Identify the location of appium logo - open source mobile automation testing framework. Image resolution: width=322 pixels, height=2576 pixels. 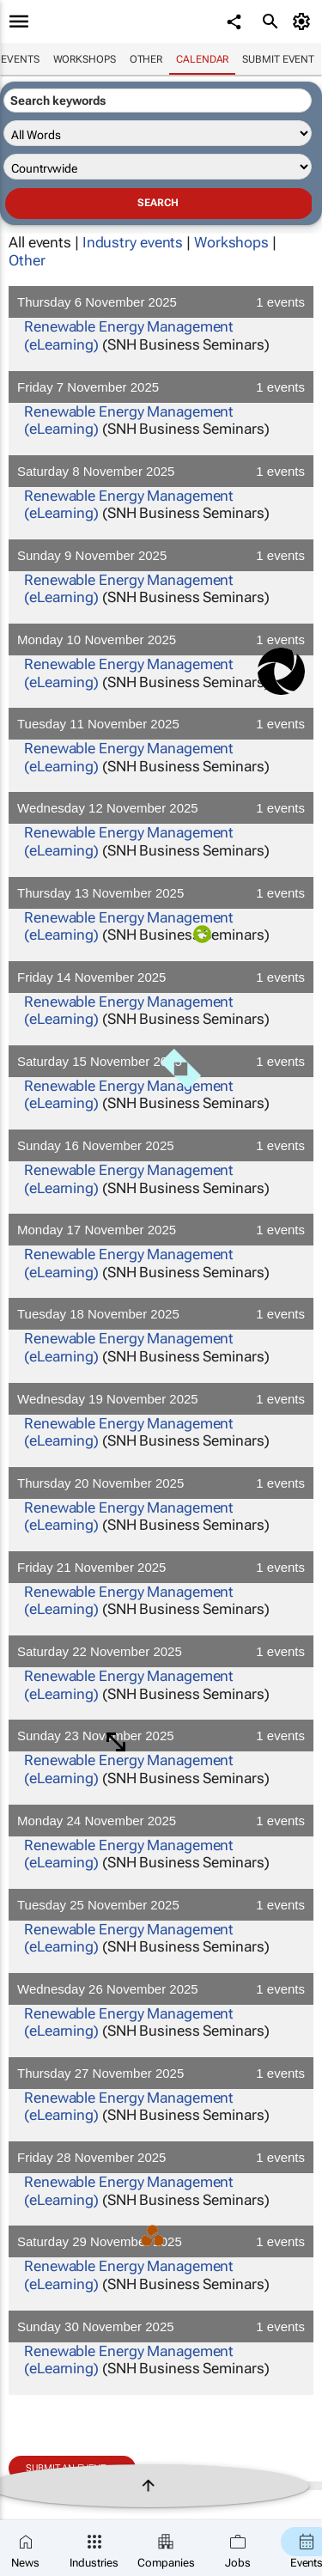
(281, 671).